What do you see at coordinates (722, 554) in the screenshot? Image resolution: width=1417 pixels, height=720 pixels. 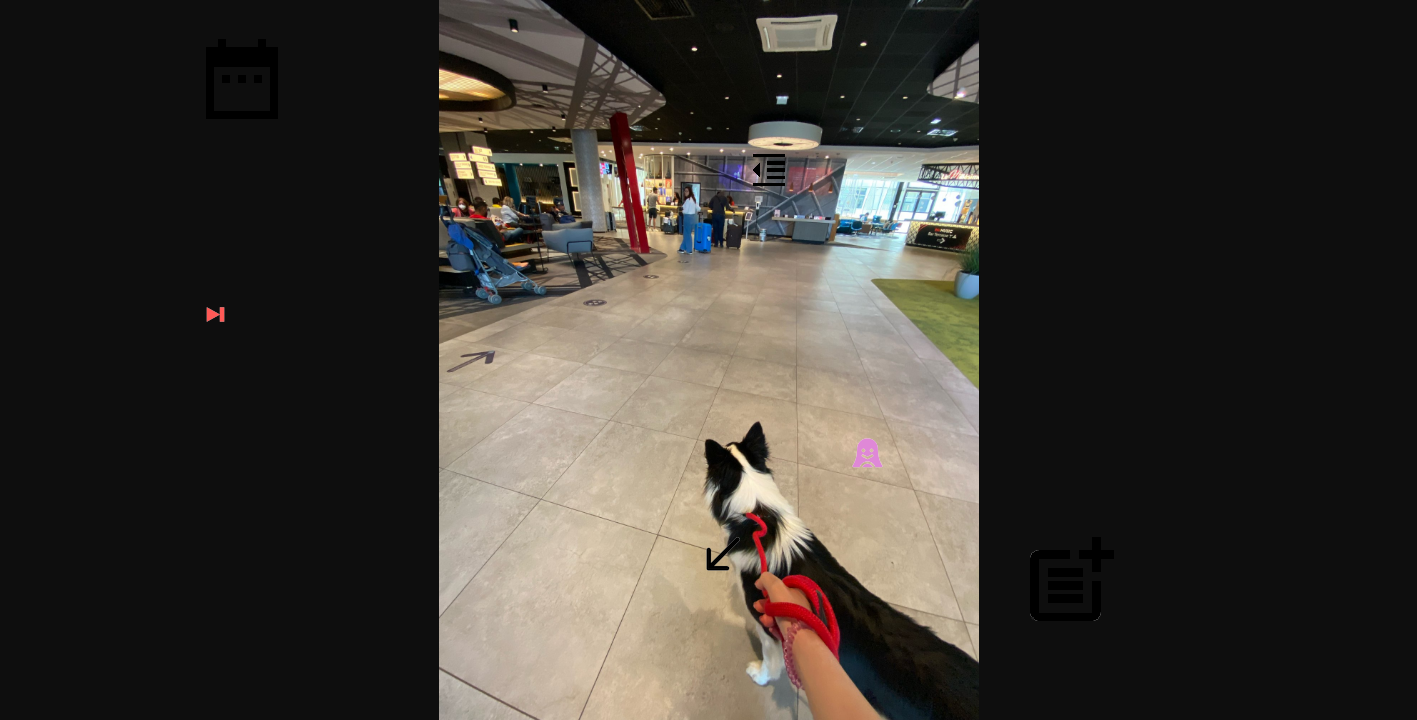 I see `navigate or move southwest on a map` at bounding box center [722, 554].